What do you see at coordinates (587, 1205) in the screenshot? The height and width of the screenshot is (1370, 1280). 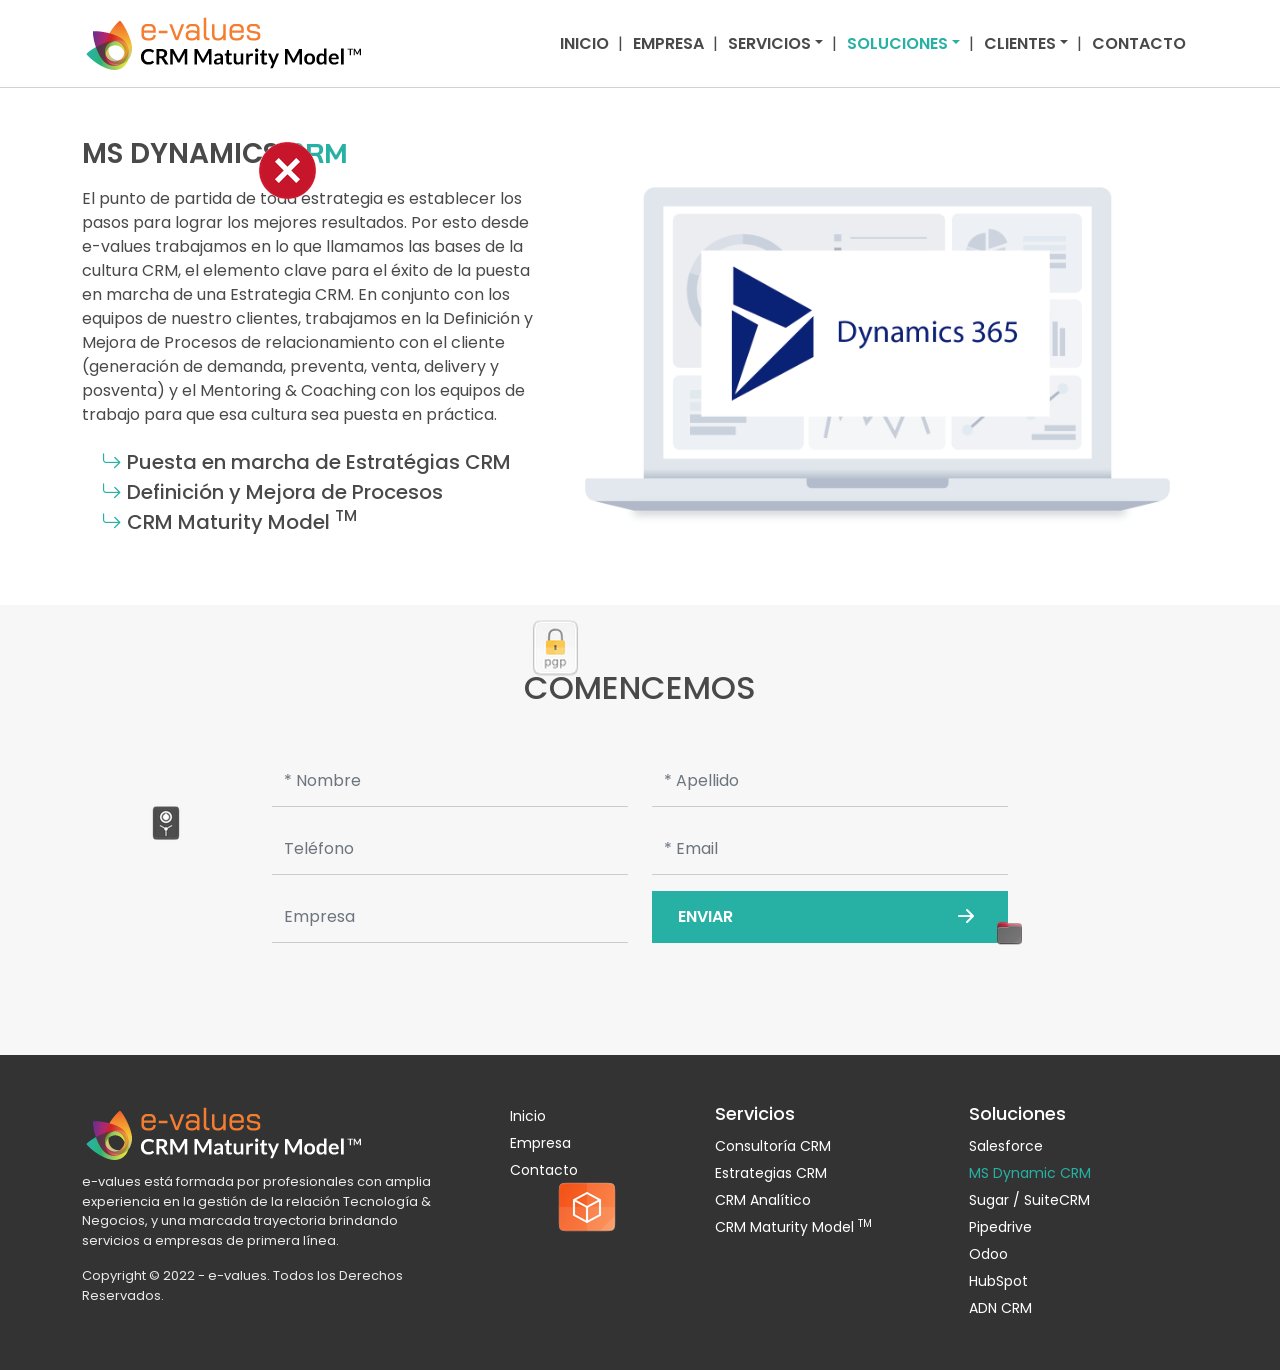 I see `open a 3D model file in STL binary format` at bounding box center [587, 1205].